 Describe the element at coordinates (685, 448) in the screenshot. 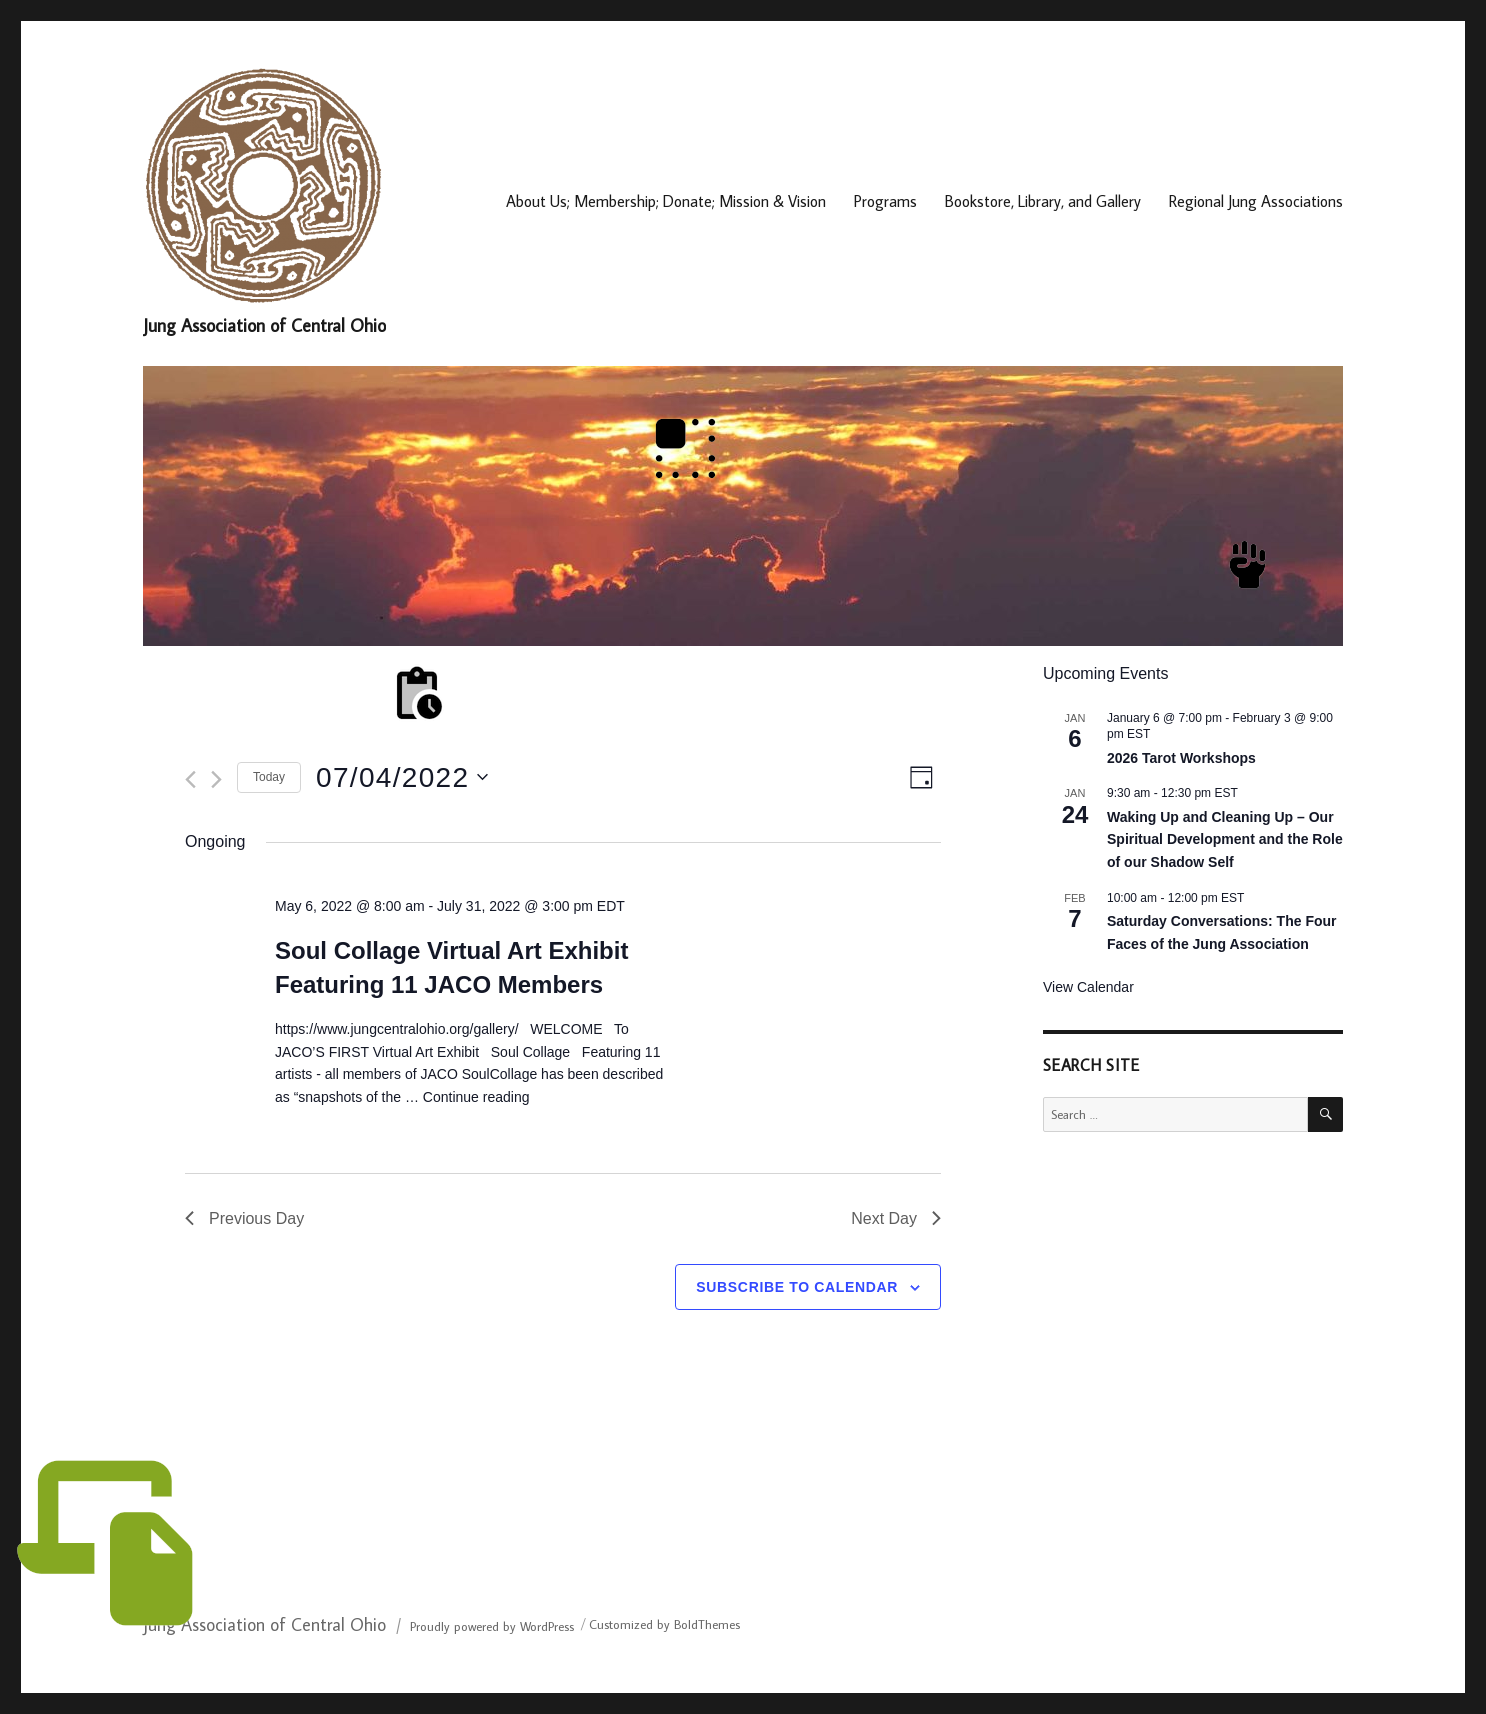

I see `align content to top-left corner` at that location.